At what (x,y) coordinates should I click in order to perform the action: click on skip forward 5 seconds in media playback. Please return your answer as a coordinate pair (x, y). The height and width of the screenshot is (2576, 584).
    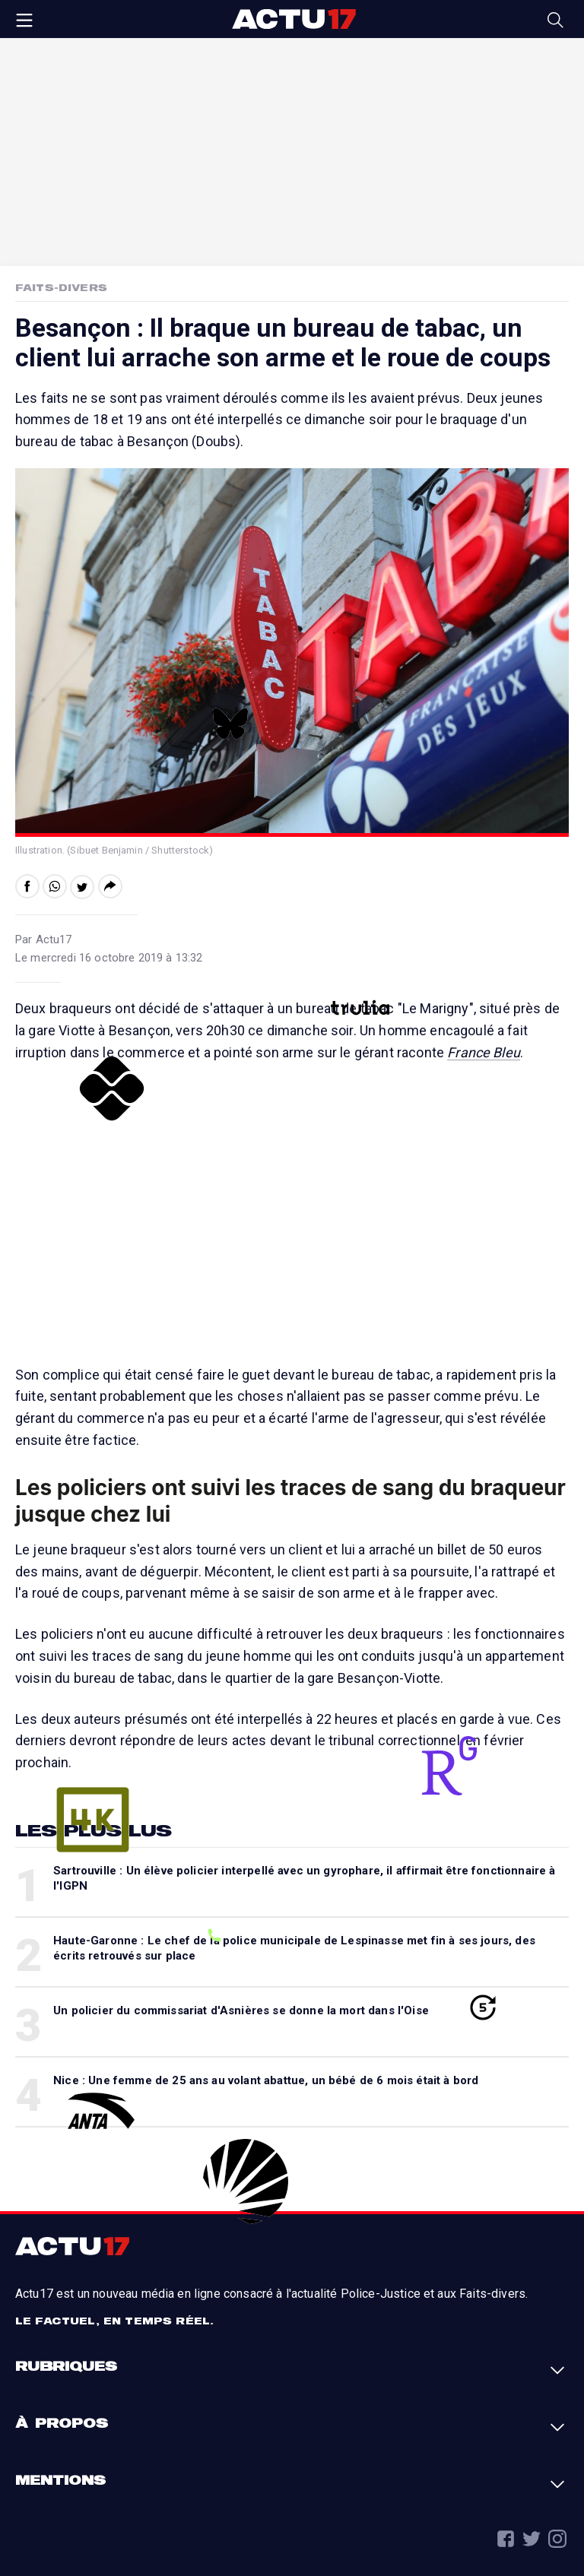
    Looking at the image, I should click on (483, 2007).